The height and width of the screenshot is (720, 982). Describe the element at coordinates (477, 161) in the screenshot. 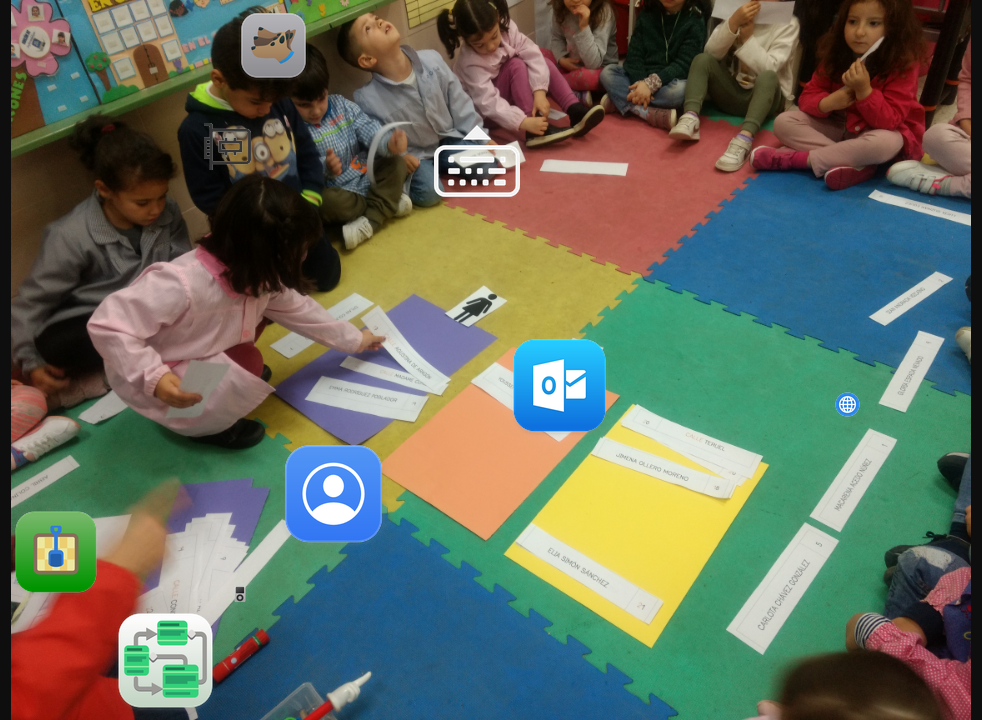

I see `show virtual keyboard` at that location.